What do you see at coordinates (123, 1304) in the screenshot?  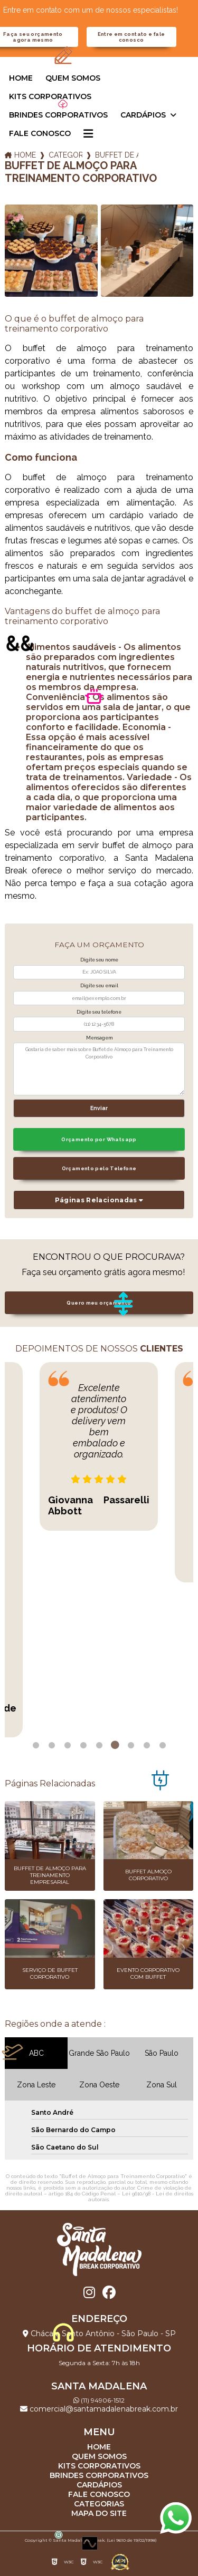 I see `split view vertically` at bounding box center [123, 1304].